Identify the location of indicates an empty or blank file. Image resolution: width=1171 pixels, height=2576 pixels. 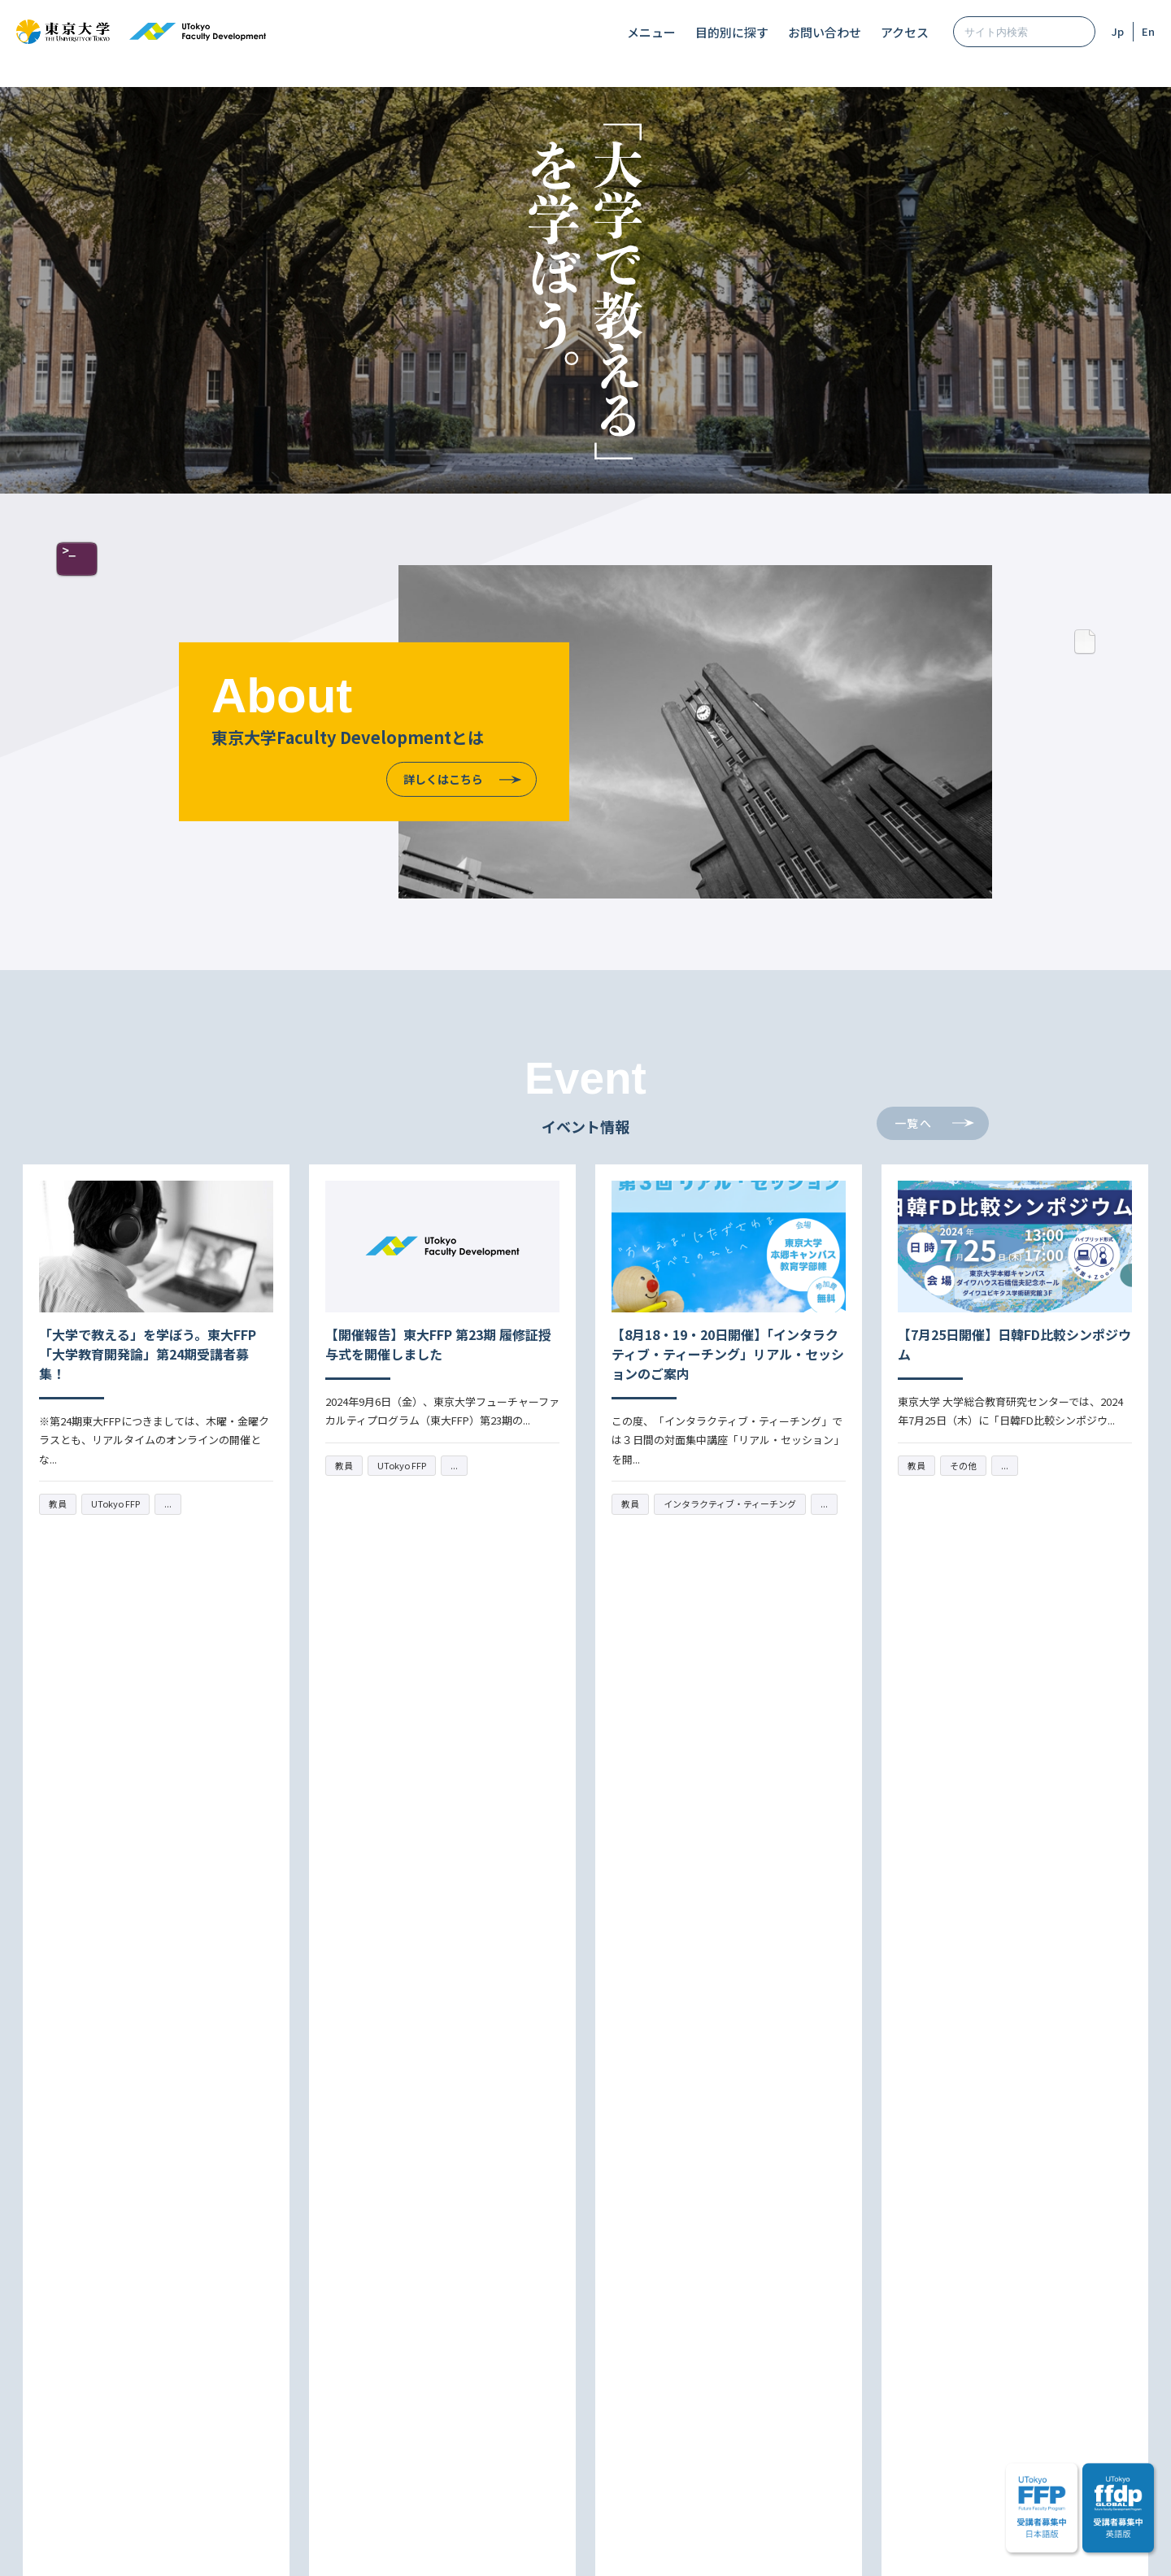
(1085, 642).